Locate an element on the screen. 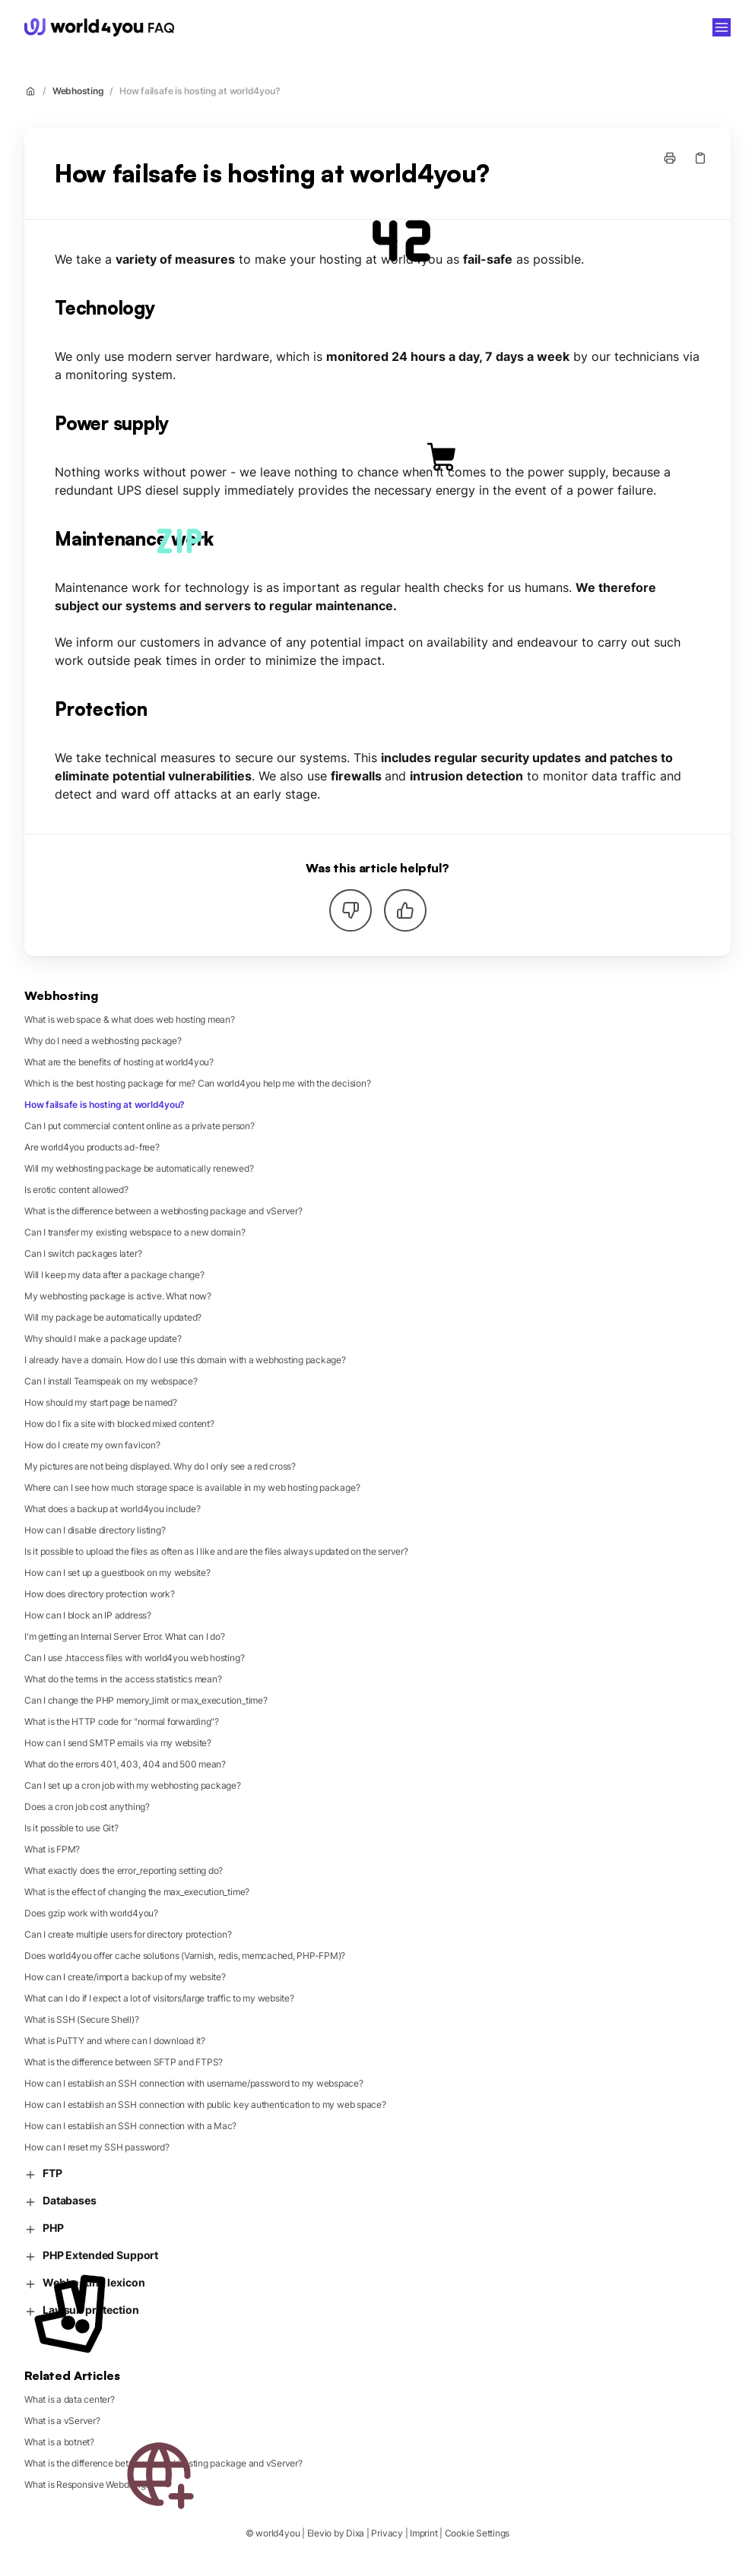  displays the number 42 as a label or count indicator is located at coordinates (401, 241).